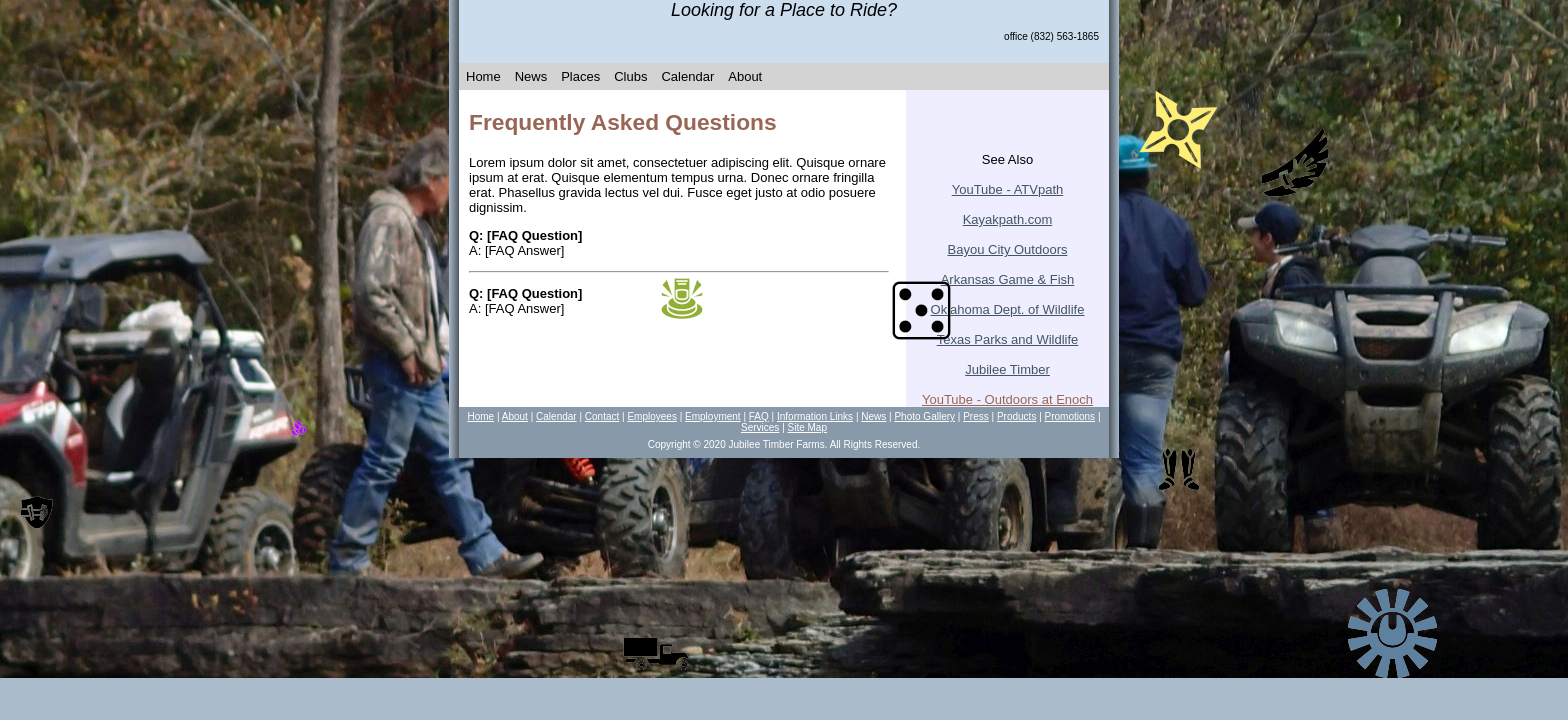 The width and height of the screenshot is (1568, 720). I want to click on equip or attach a shield to your character, so click(37, 512).